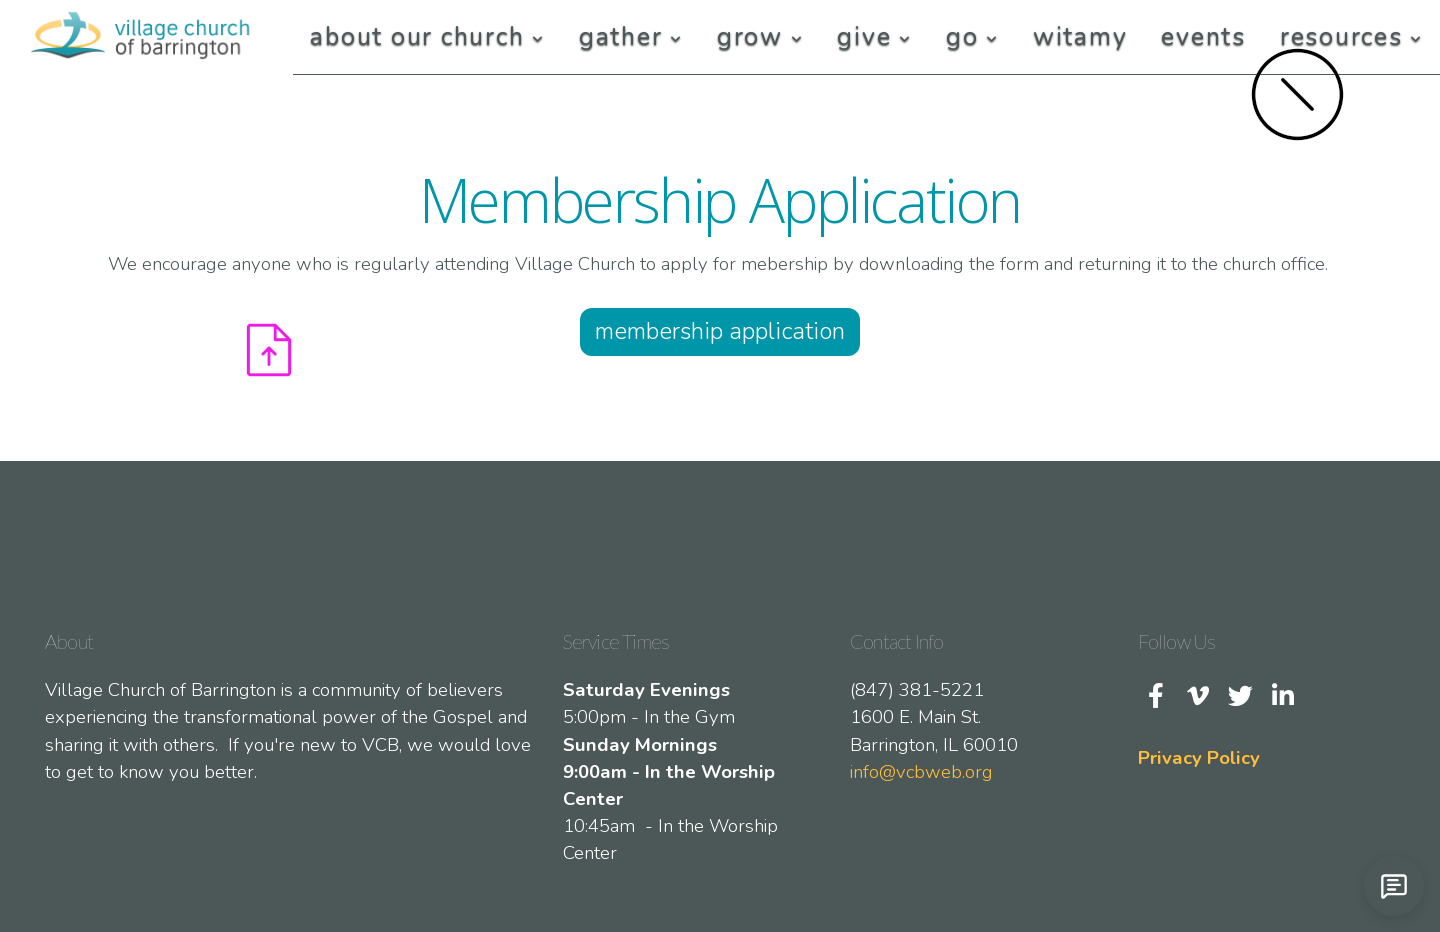 This screenshot has height=932, width=1440. What do you see at coordinates (269, 350) in the screenshot?
I see `upload a file` at bounding box center [269, 350].